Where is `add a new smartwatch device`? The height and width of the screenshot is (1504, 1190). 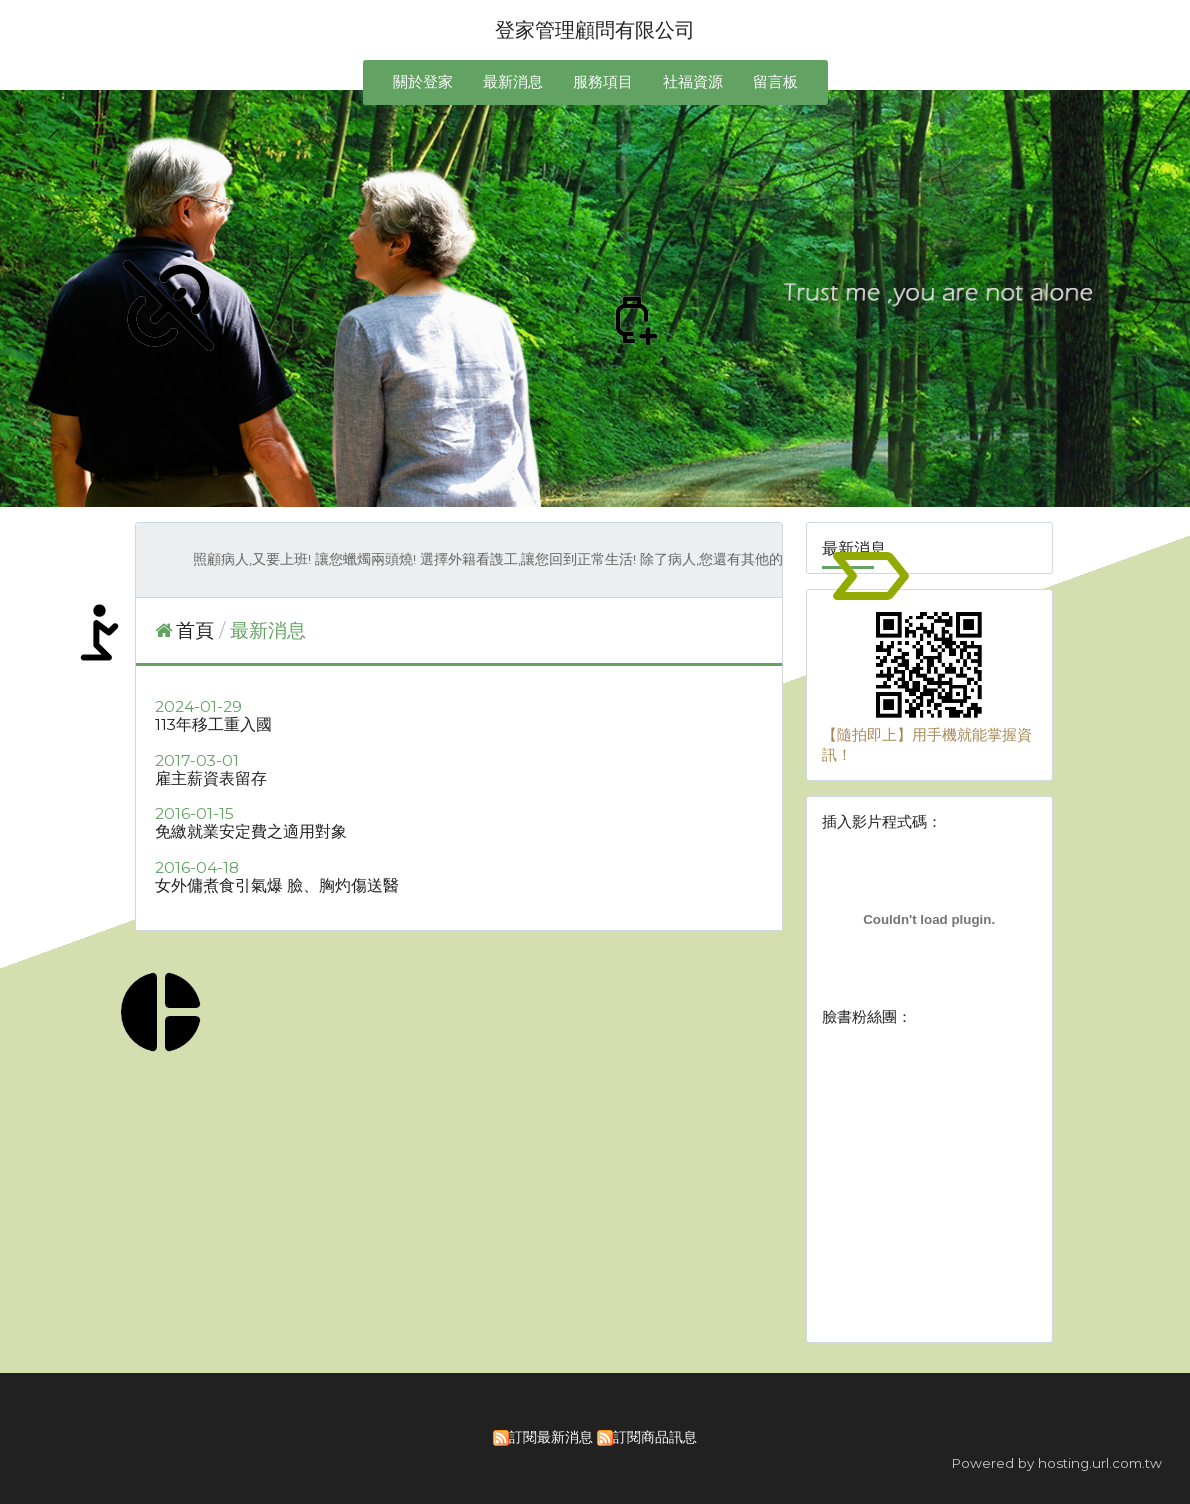 add a new smartwatch device is located at coordinates (632, 320).